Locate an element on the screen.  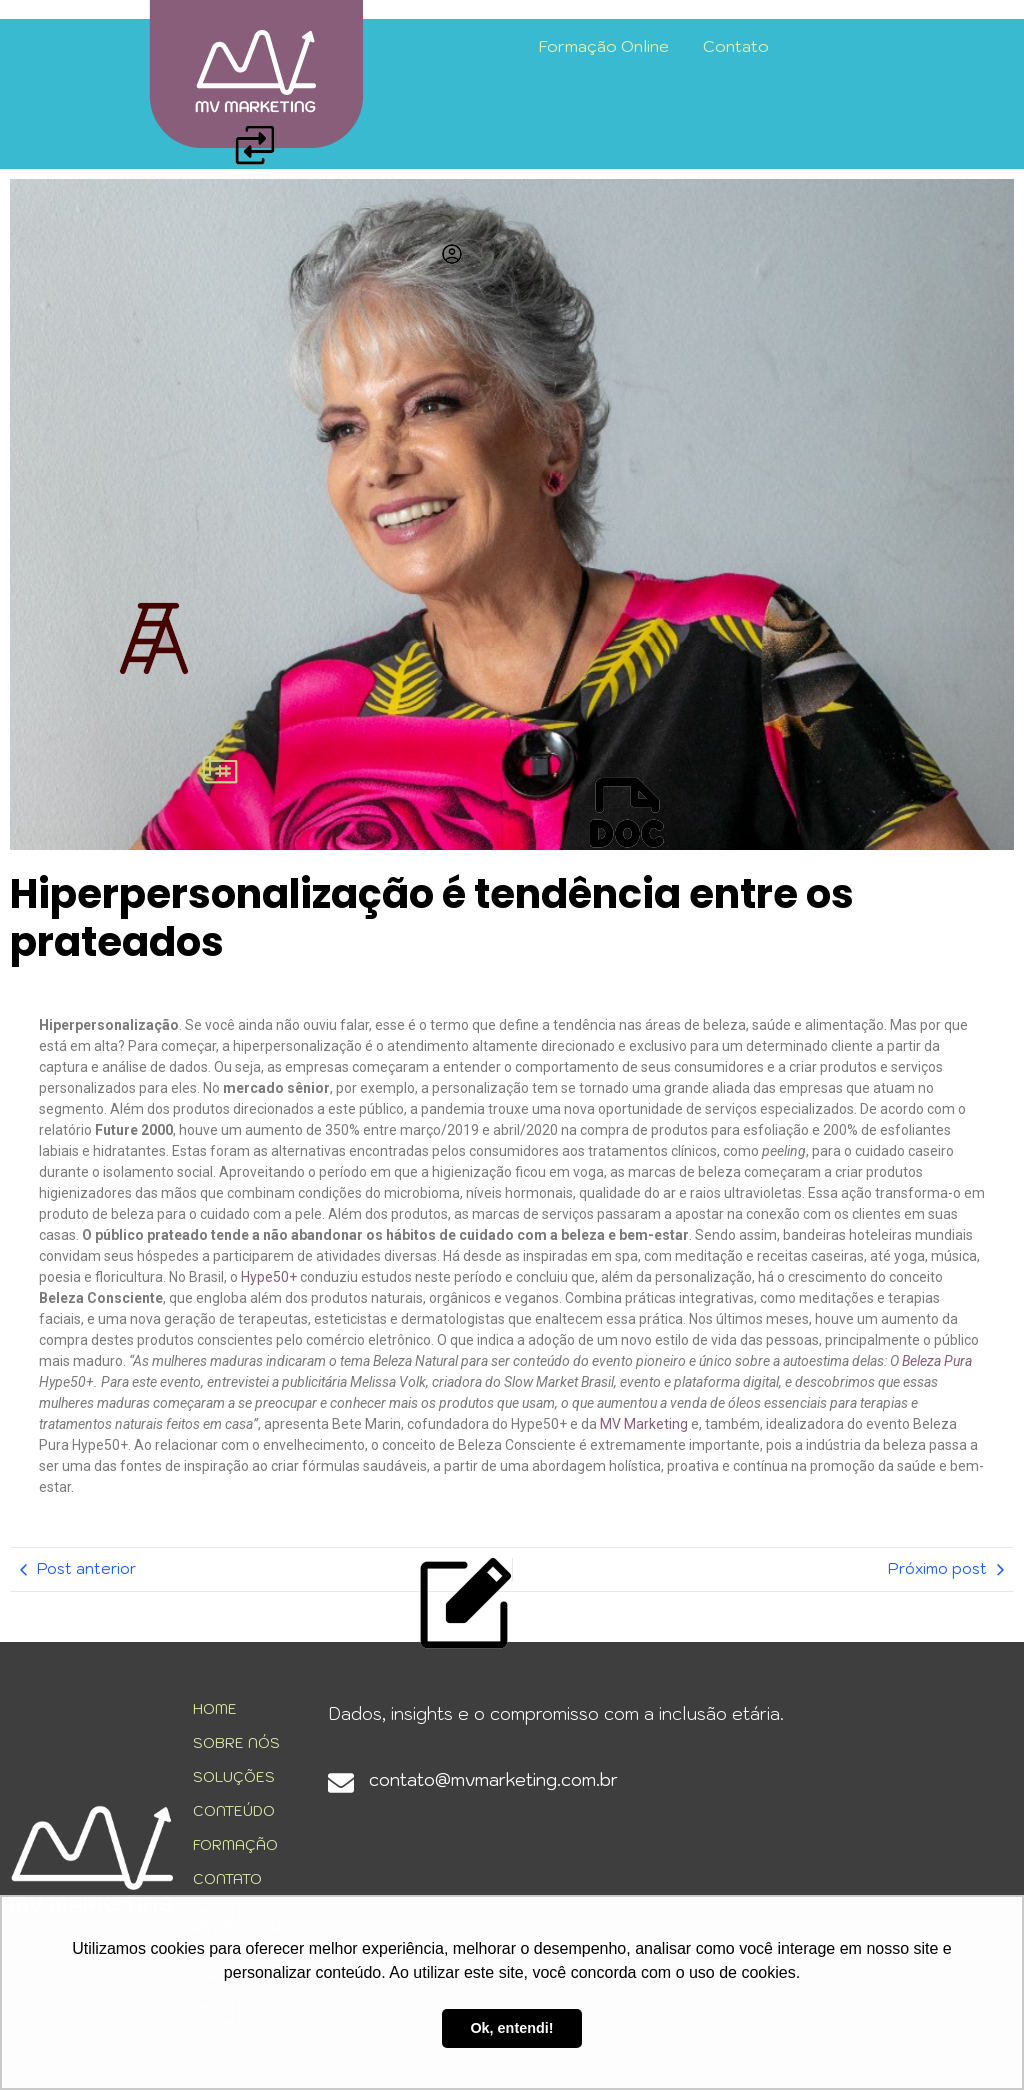
swap or exchange items is located at coordinates (255, 145).